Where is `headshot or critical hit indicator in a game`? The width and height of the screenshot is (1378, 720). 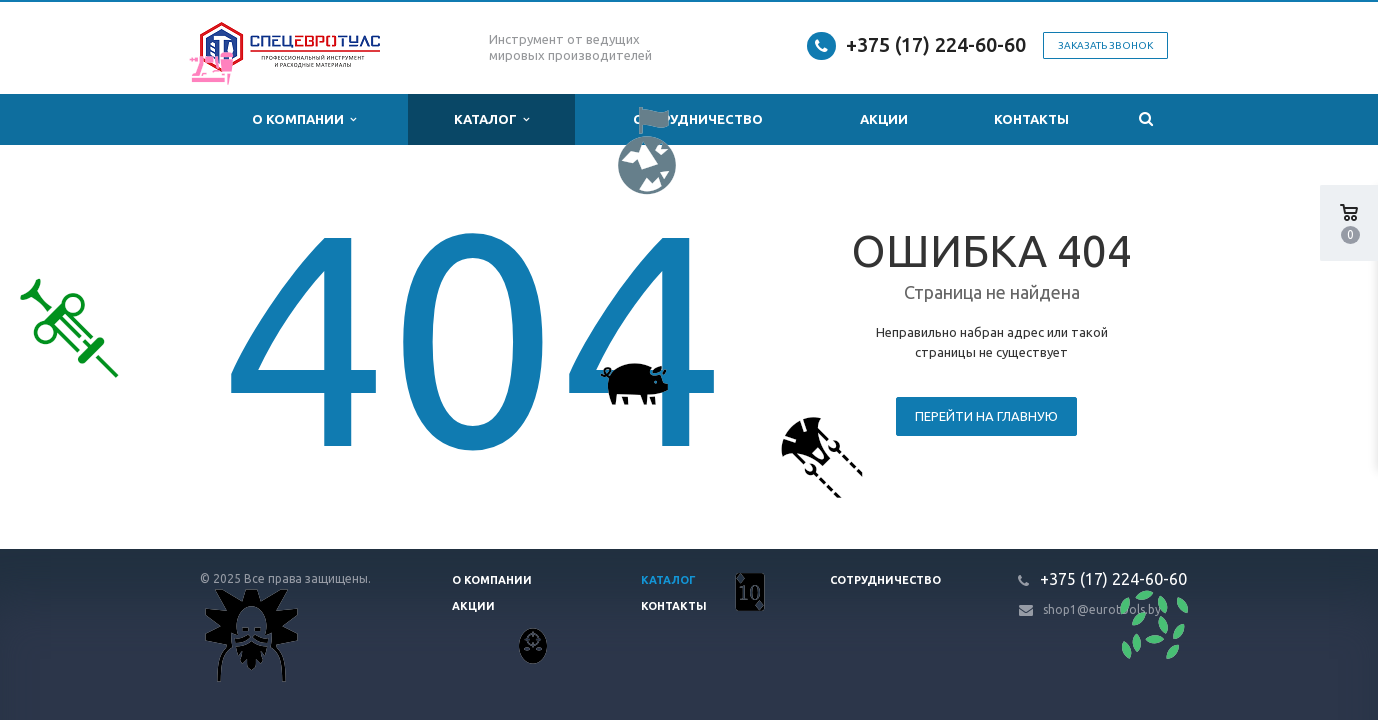 headshot or critical hit indicator in a game is located at coordinates (533, 646).